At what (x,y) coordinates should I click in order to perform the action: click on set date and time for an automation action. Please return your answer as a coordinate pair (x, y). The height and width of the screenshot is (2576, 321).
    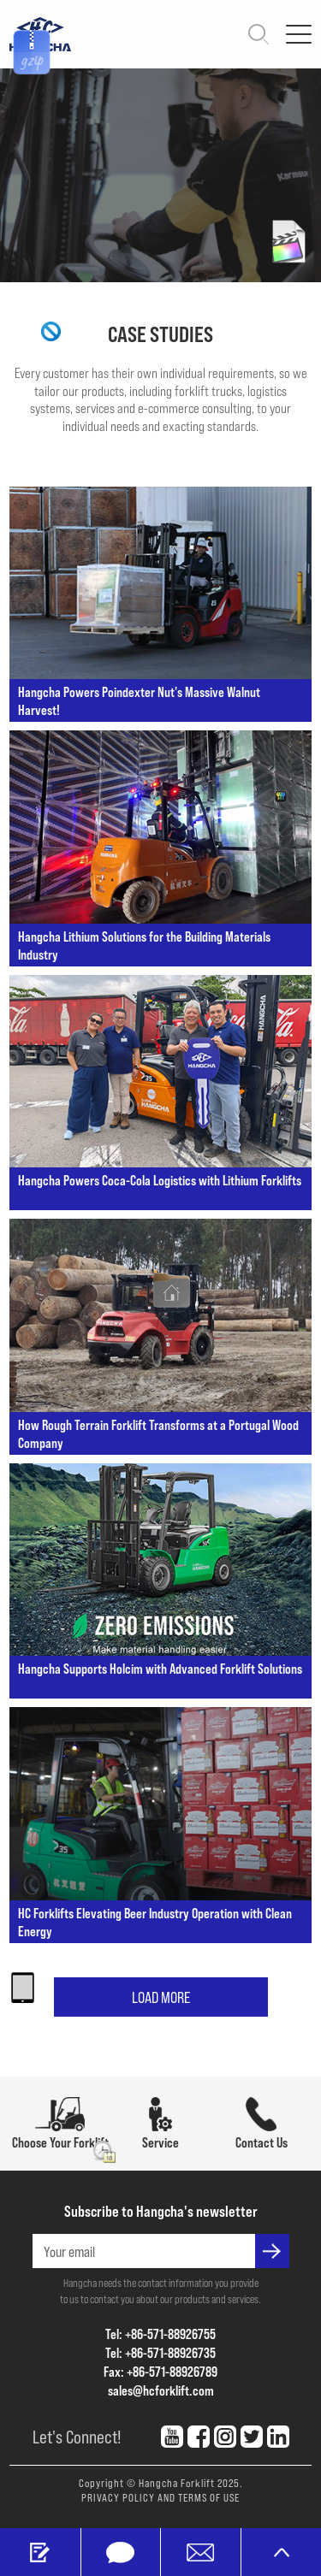
    Looking at the image, I should click on (104, 2152).